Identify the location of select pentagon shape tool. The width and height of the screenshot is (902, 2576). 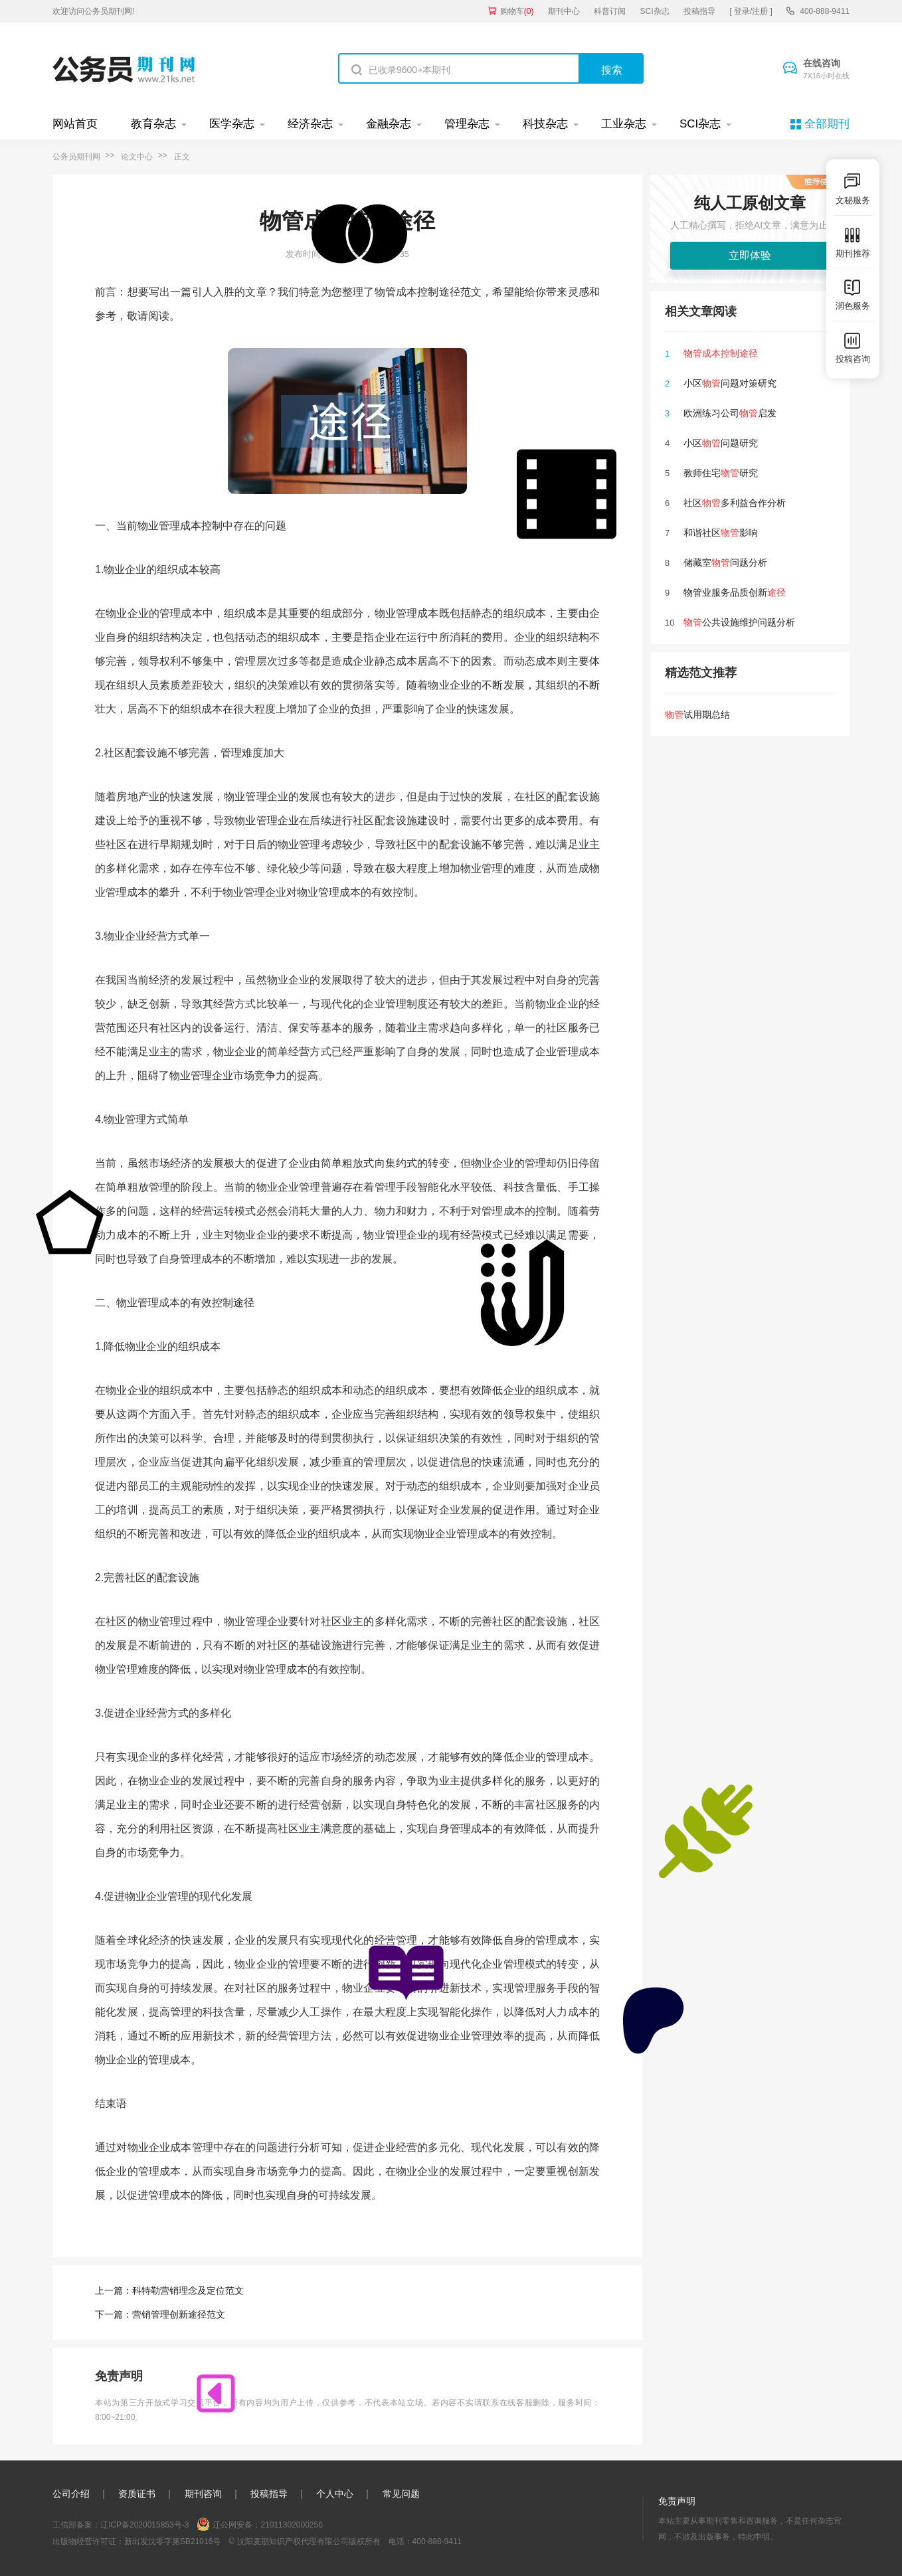
(70, 1225).